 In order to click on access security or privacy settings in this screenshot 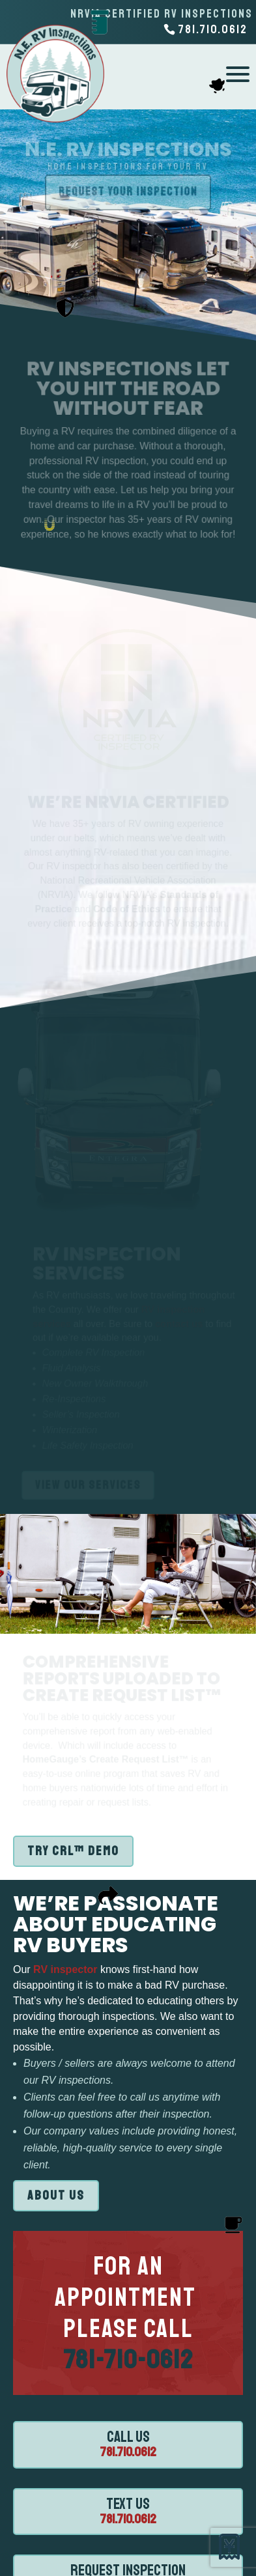, I will do `click(65, 308)`.